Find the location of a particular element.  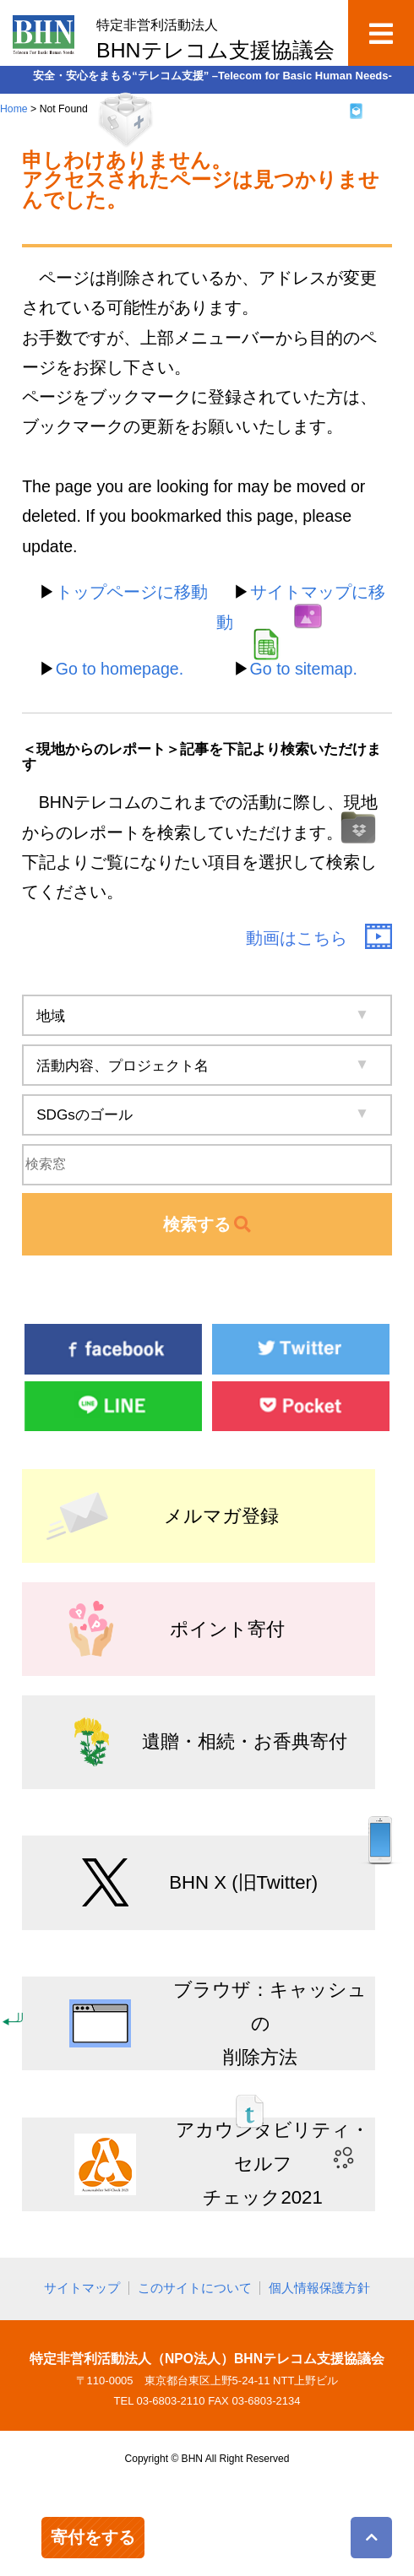

connect or sync an iPhone device is located at coordinates (380, 1841).